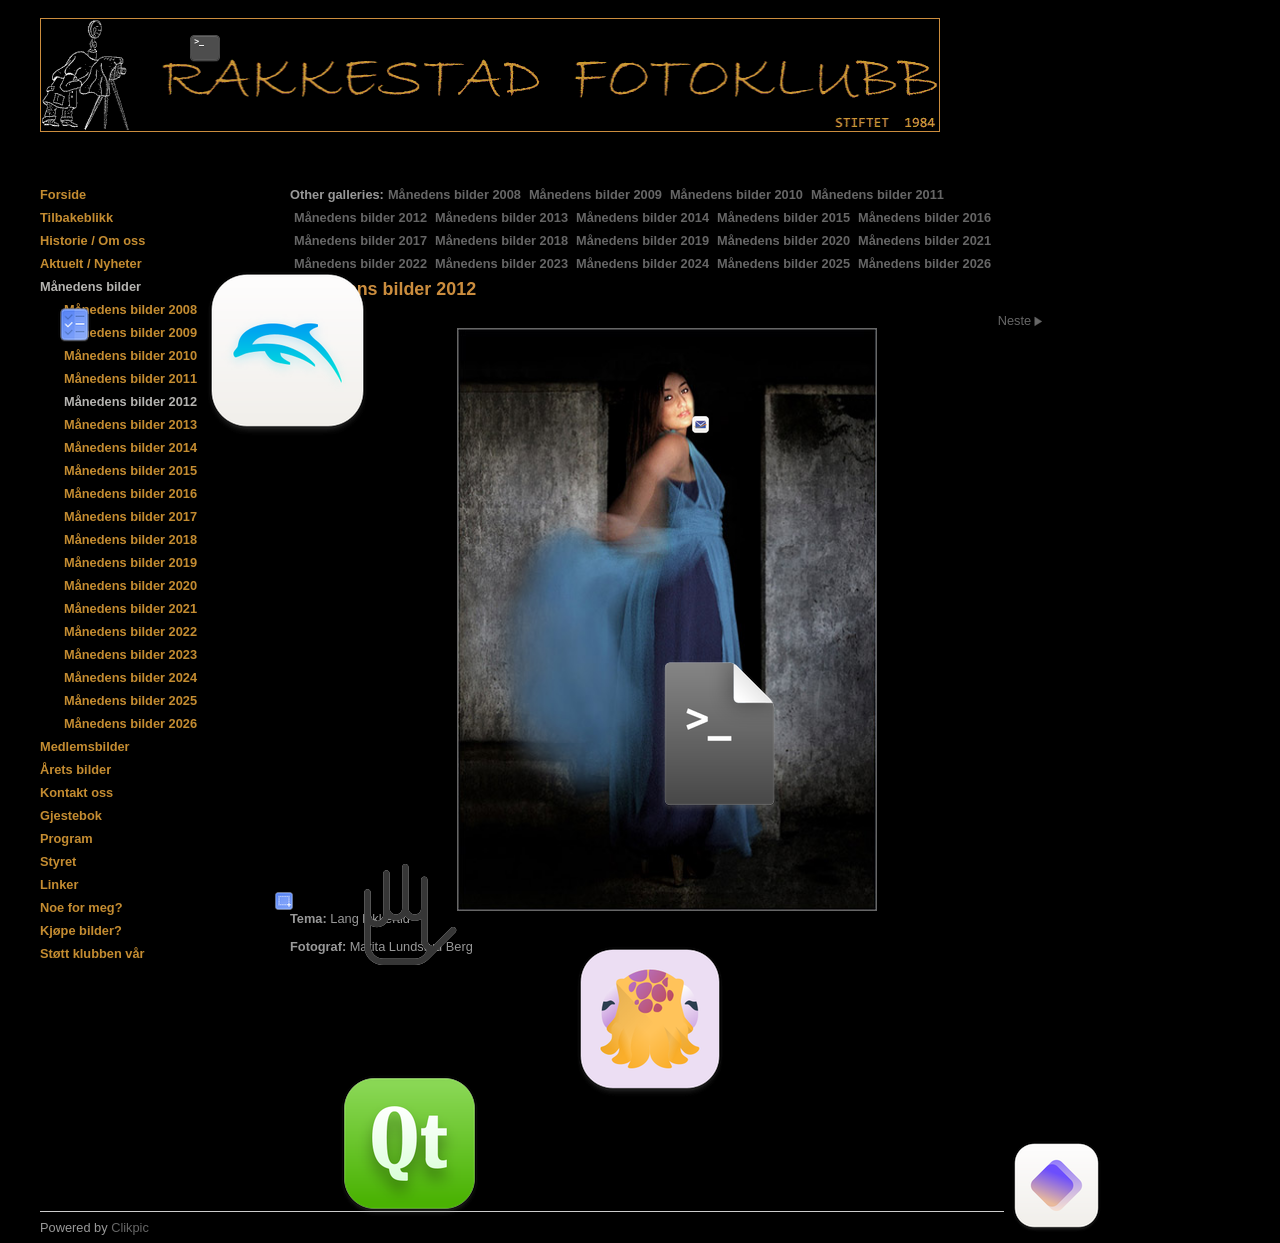 This screenshot has height=1243, width=1280. I want to click on open the cuttlefish icon viewer app, so click(650, 1019).